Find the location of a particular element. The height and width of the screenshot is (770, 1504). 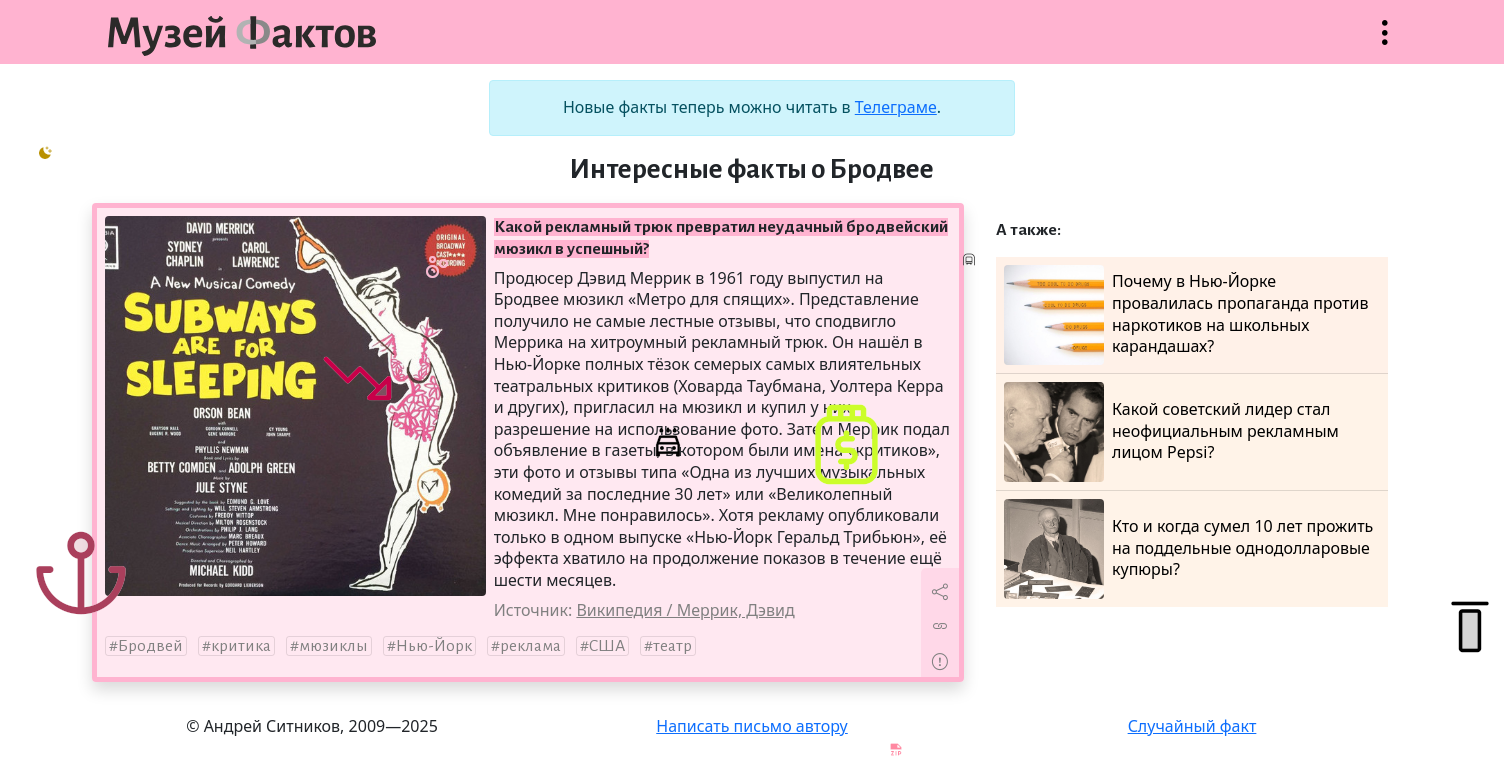

open or view a compressed zip file is located at coordinates (896, 750).